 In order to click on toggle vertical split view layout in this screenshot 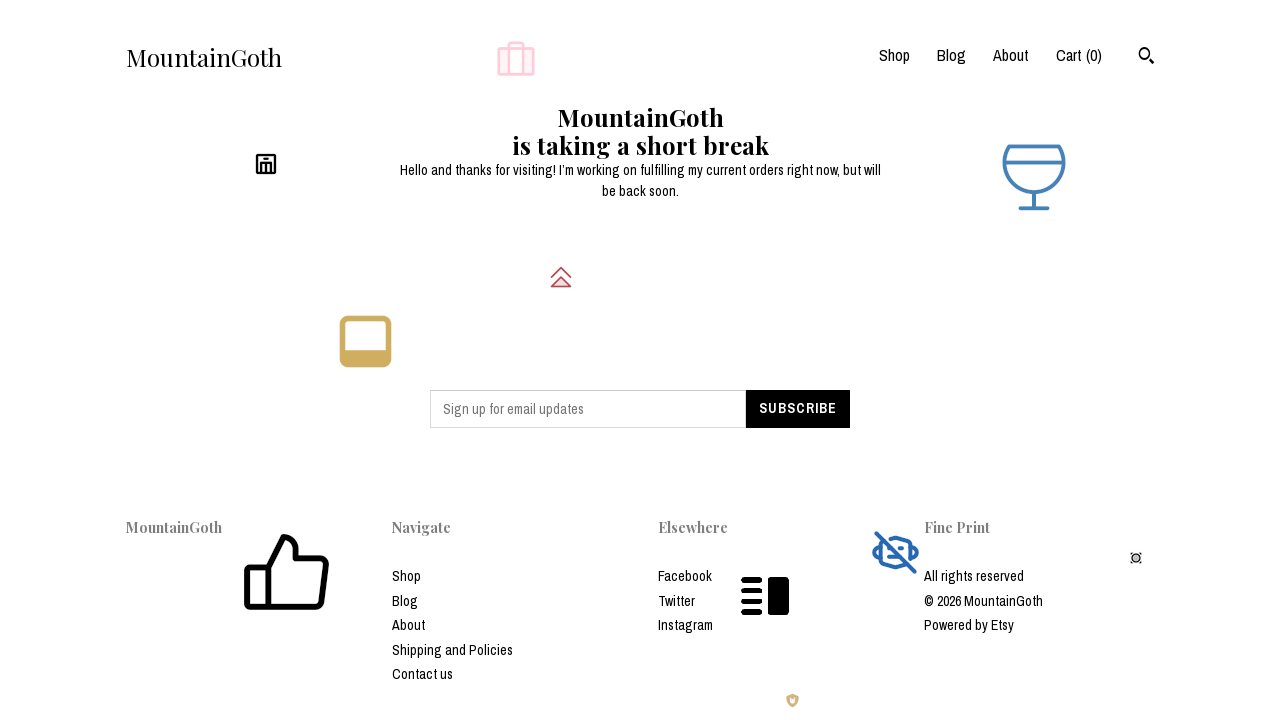, I will do `click(765, 596)`.